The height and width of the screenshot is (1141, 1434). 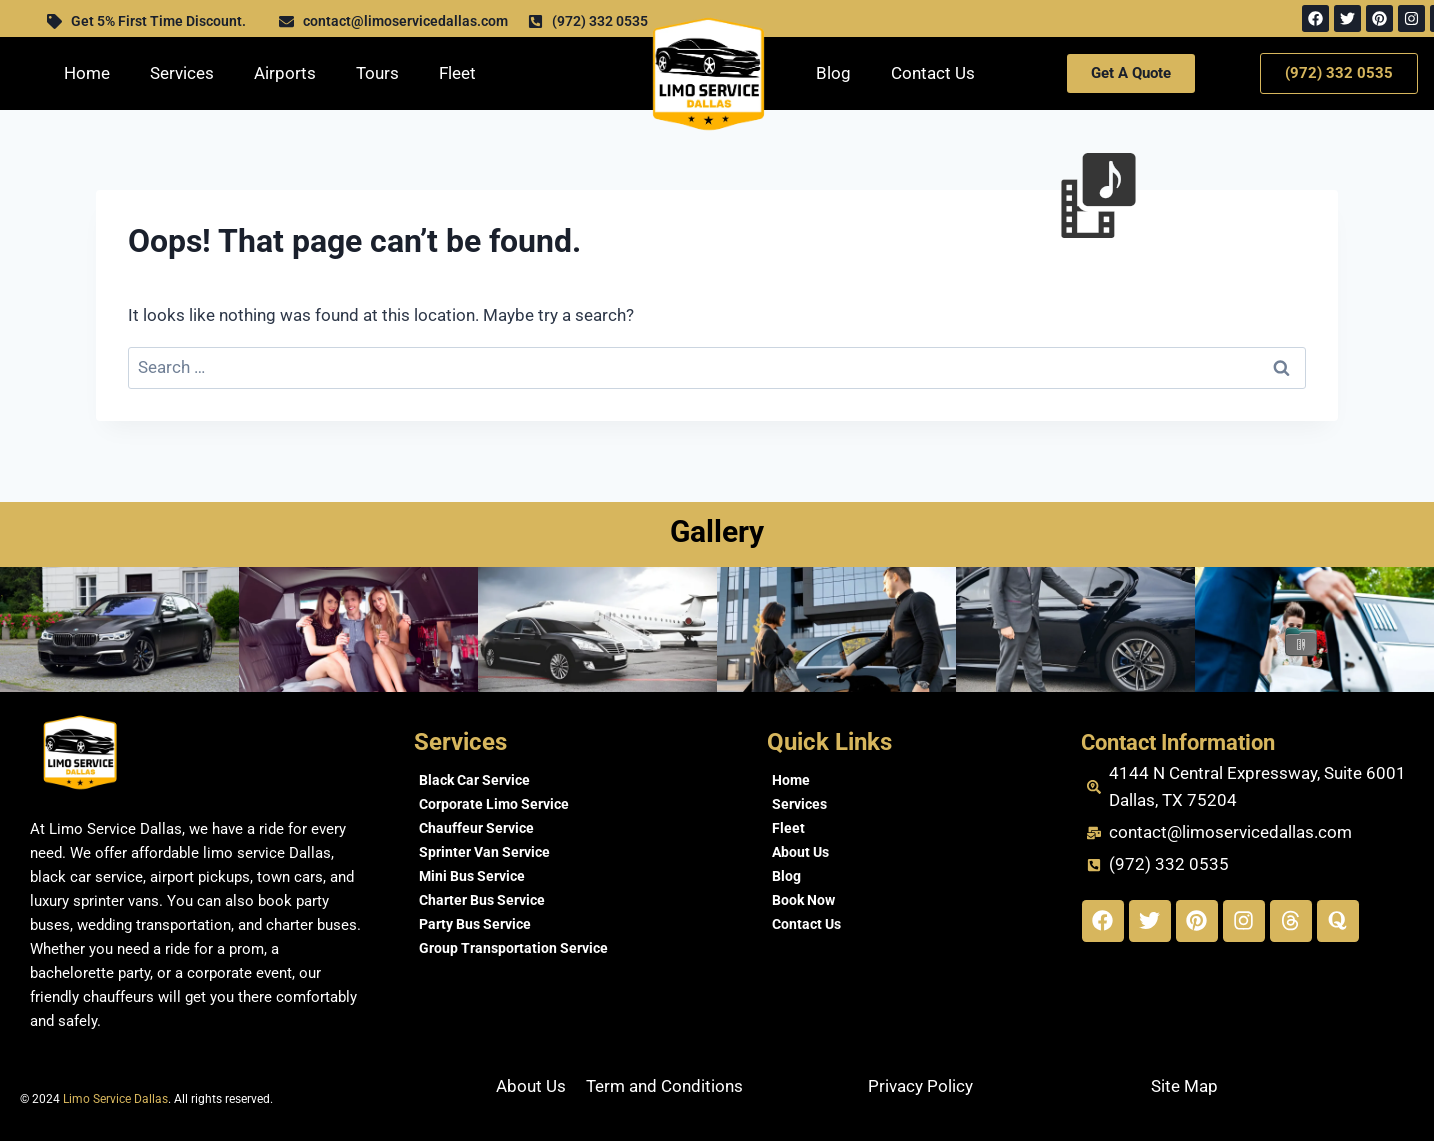 What do you see at coordinates (1098, 195) in the screenshot?
I see `access multimedia applications` at bounding box center [1098, 195].